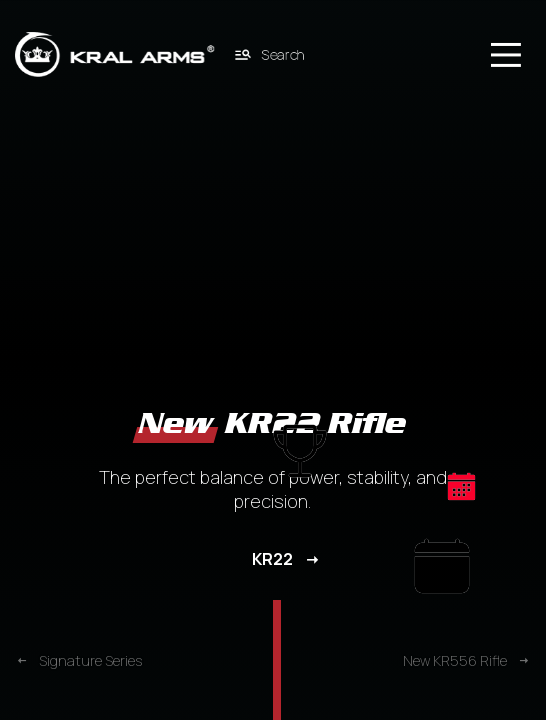 The image size is (546, 720). What do you see at coordinates (461, 486) in the screenshot?
I see `view your calendar` at bounding box center [461, 486].